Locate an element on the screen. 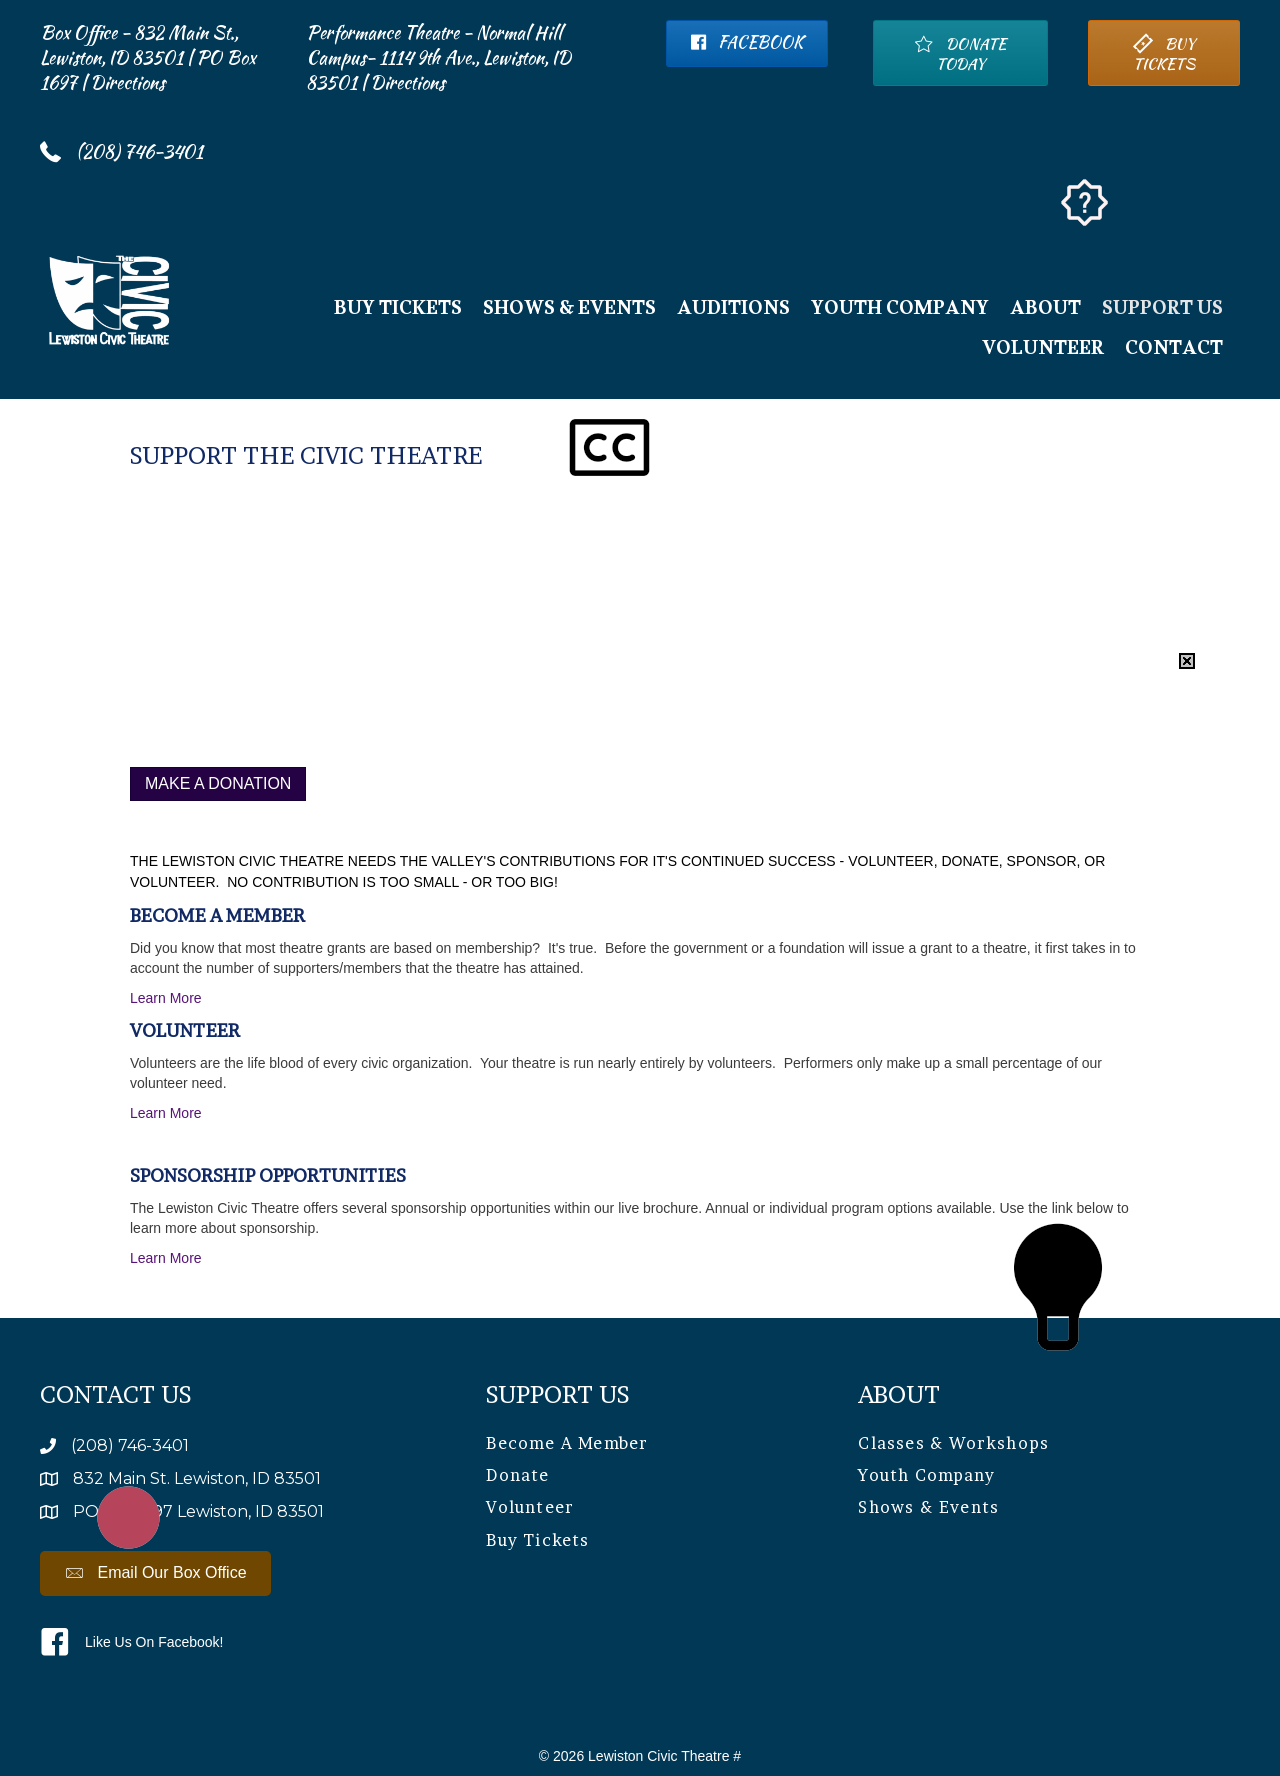 This screenshot has width=1280, height=1776. view a suggestion or tip is located at coordinates (1053, 1292).